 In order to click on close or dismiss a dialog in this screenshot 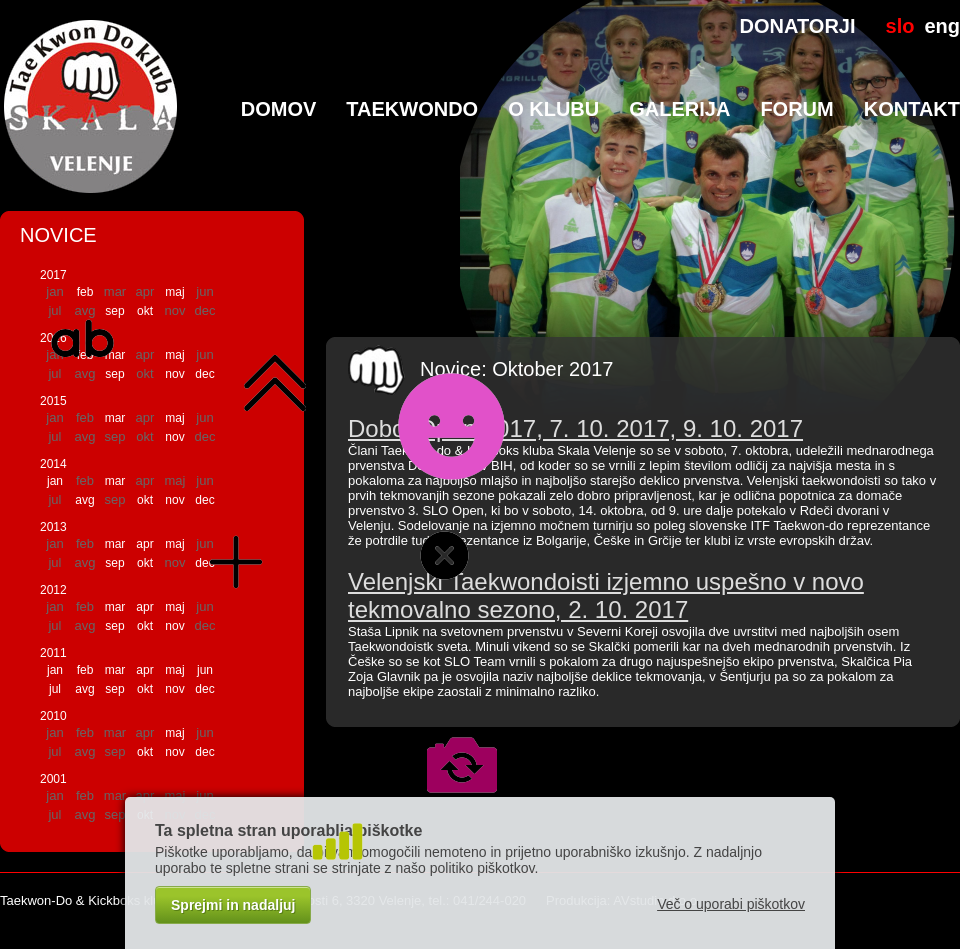, I will do `click(444, 555)`.